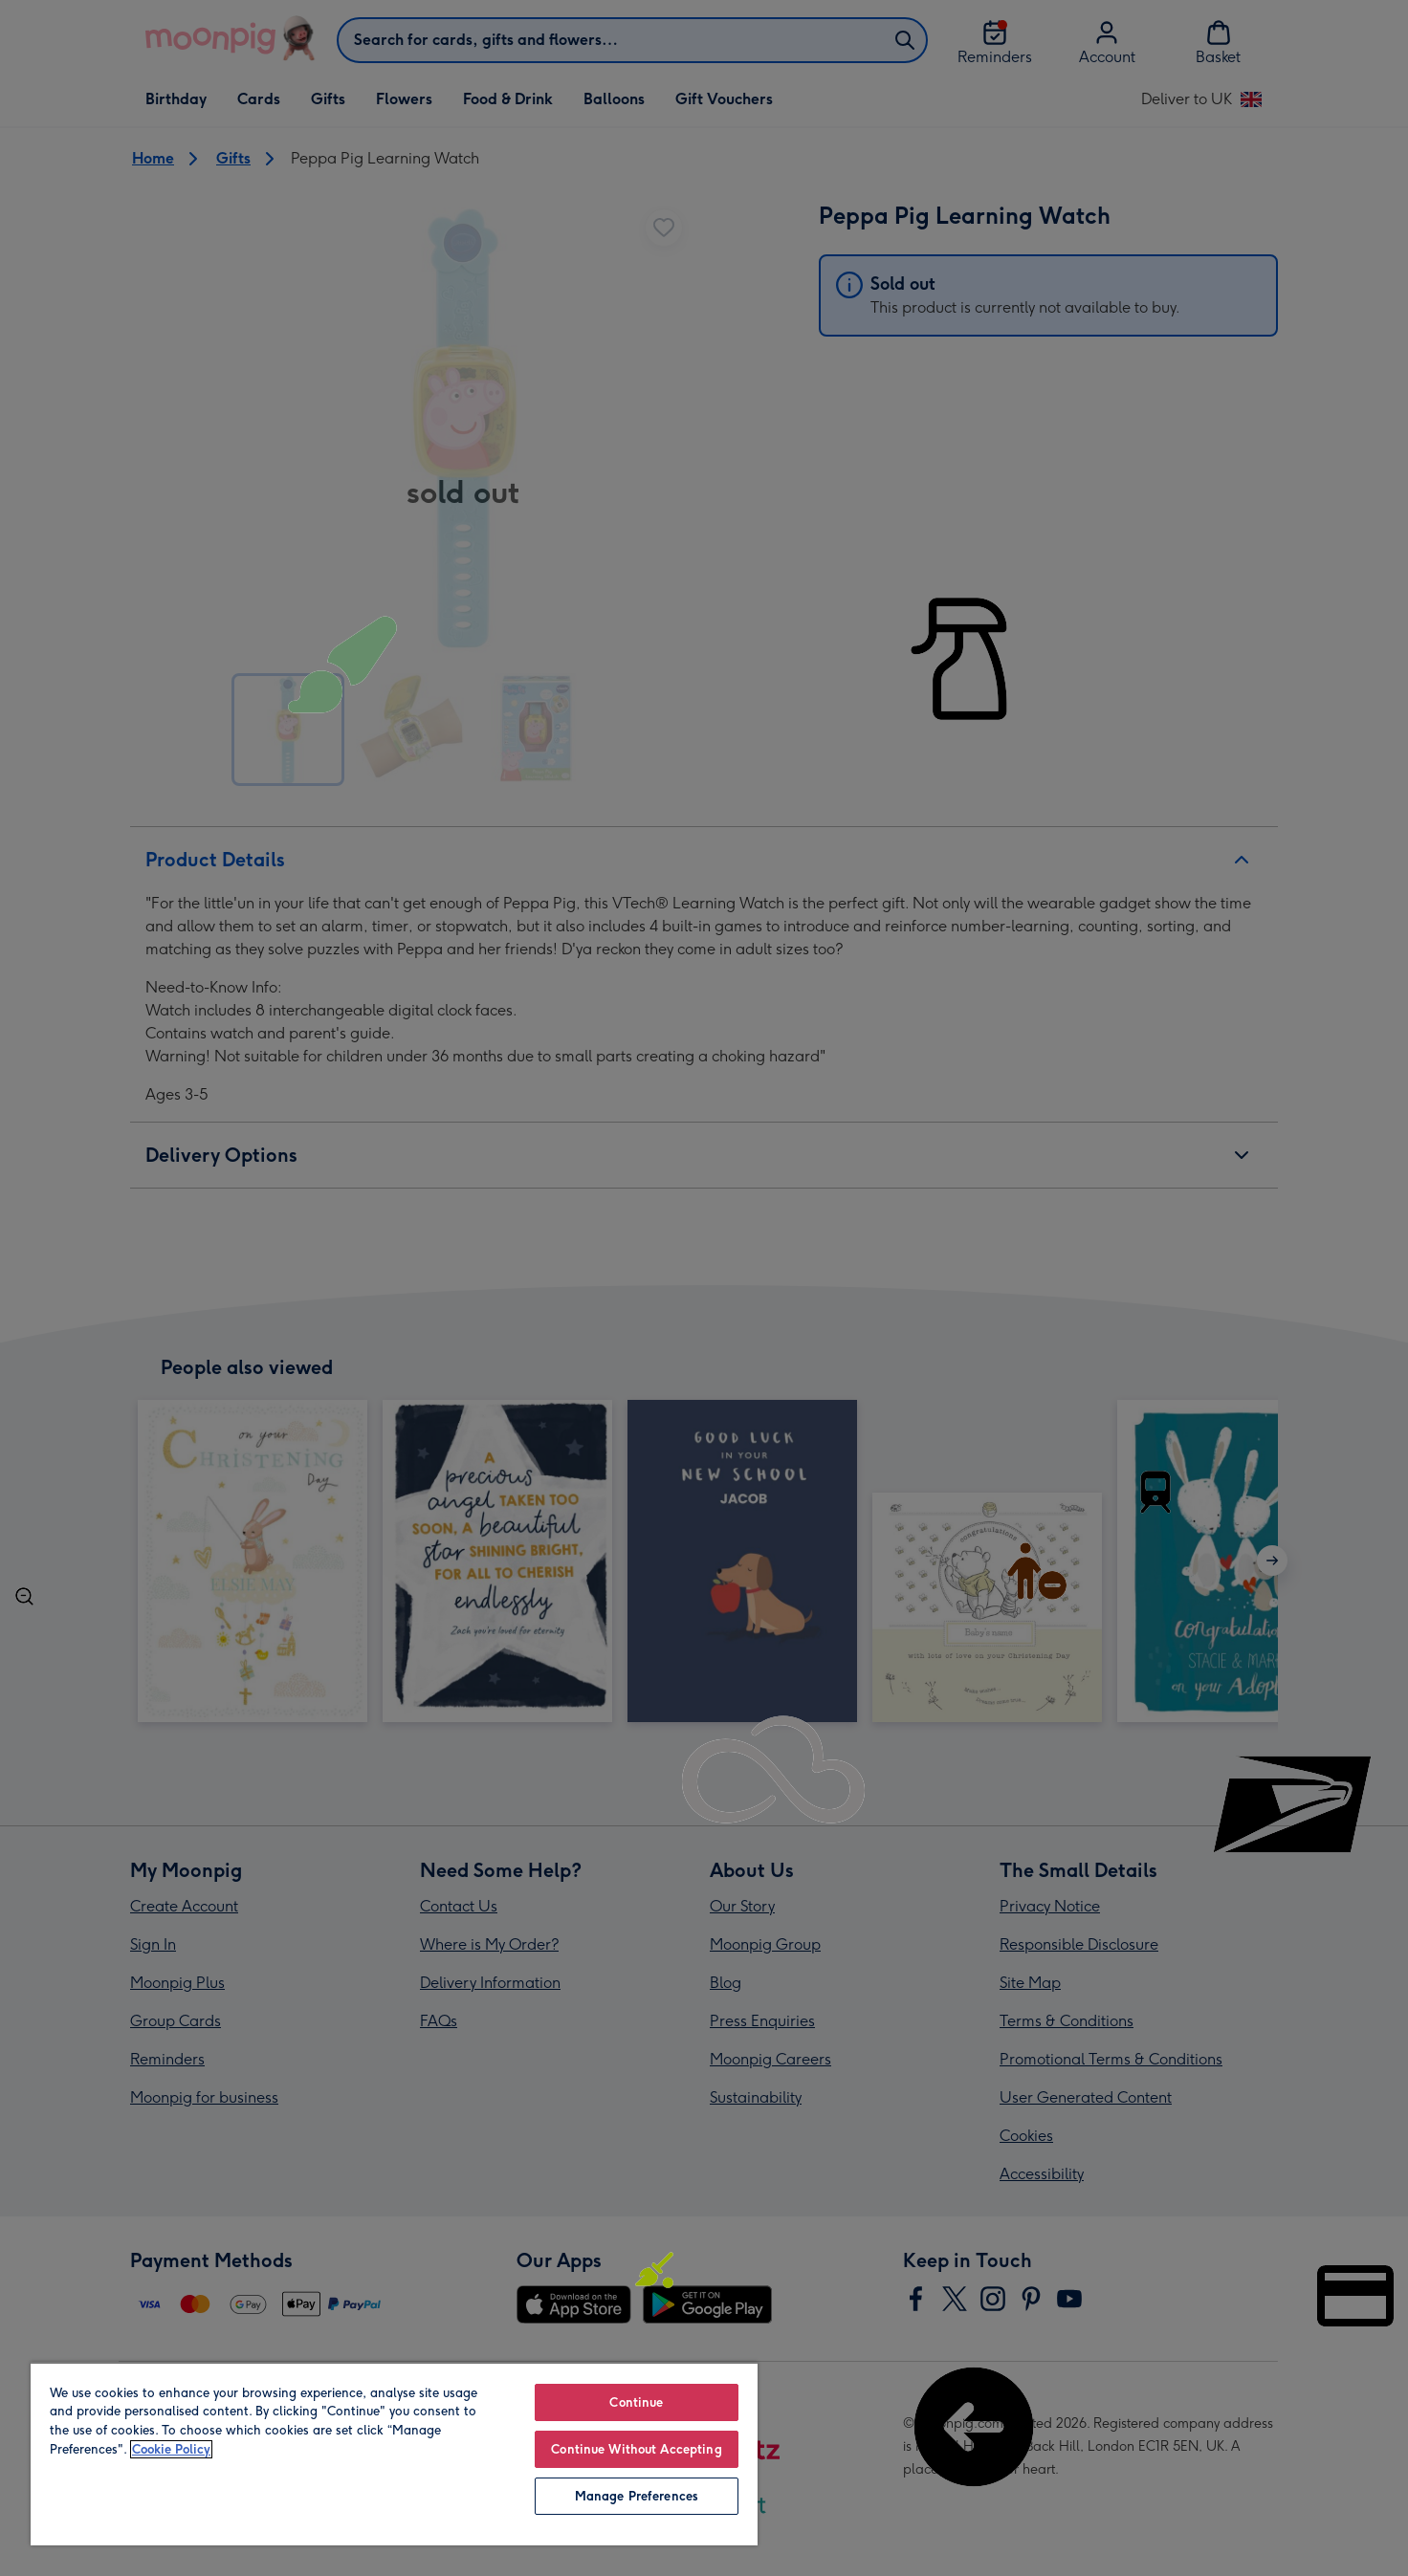  What do you see at coordinates (24, 1596) in the screenshot?
I see `zoom out of the current view` at bounding box center [24, 1596].